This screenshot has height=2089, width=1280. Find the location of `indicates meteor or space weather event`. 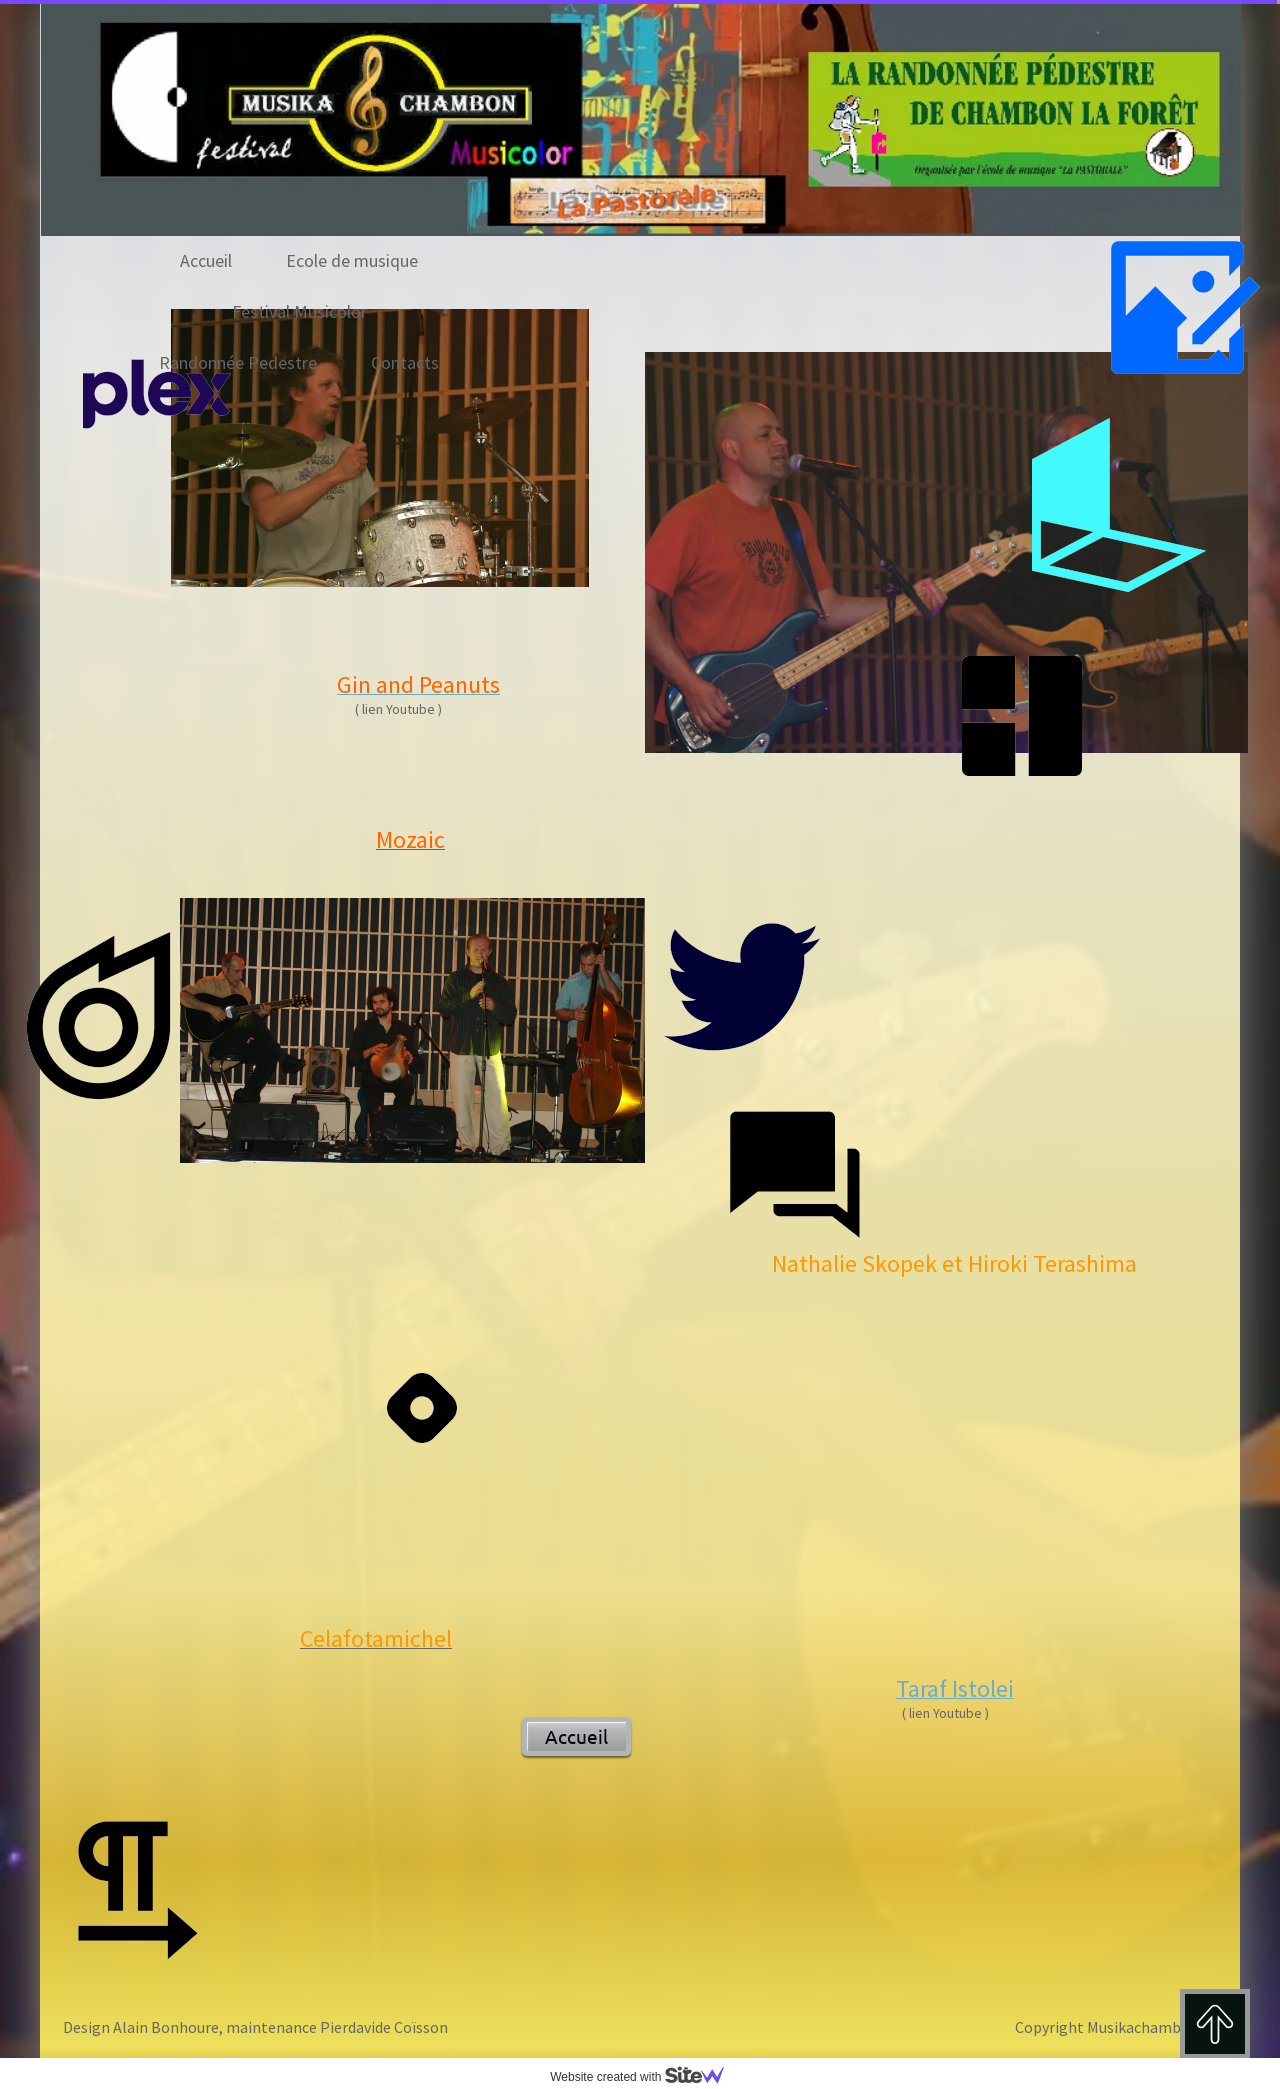

indicates meteor or space weather event is located at coordinates (98, 1019).